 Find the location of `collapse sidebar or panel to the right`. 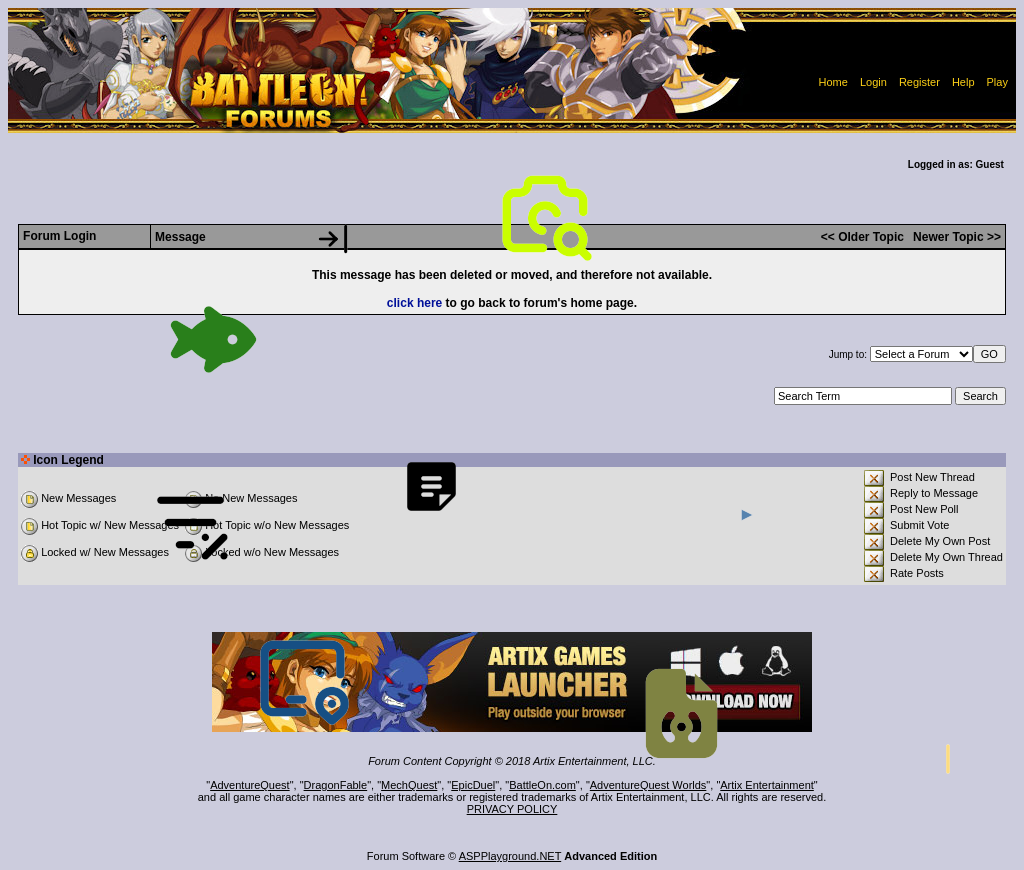

collapse sidebar or panel to the right is located at coordinates (333, 239).